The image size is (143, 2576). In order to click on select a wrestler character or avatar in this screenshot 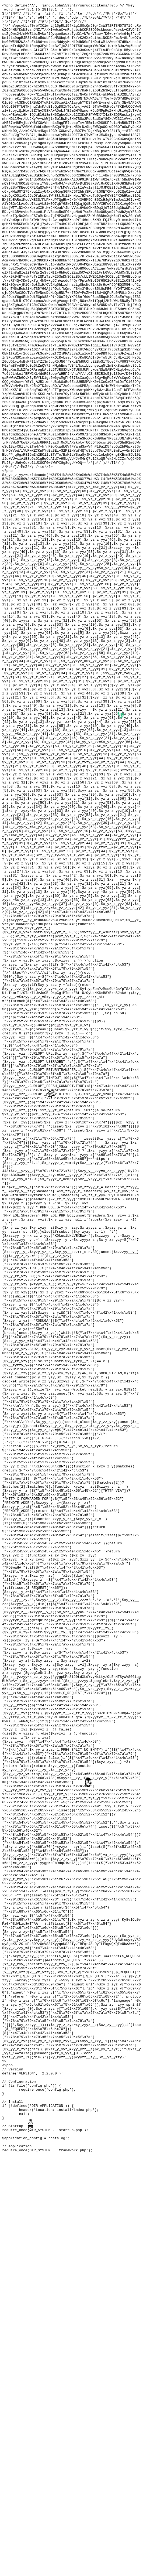, I will do `click(88, 1782)`.